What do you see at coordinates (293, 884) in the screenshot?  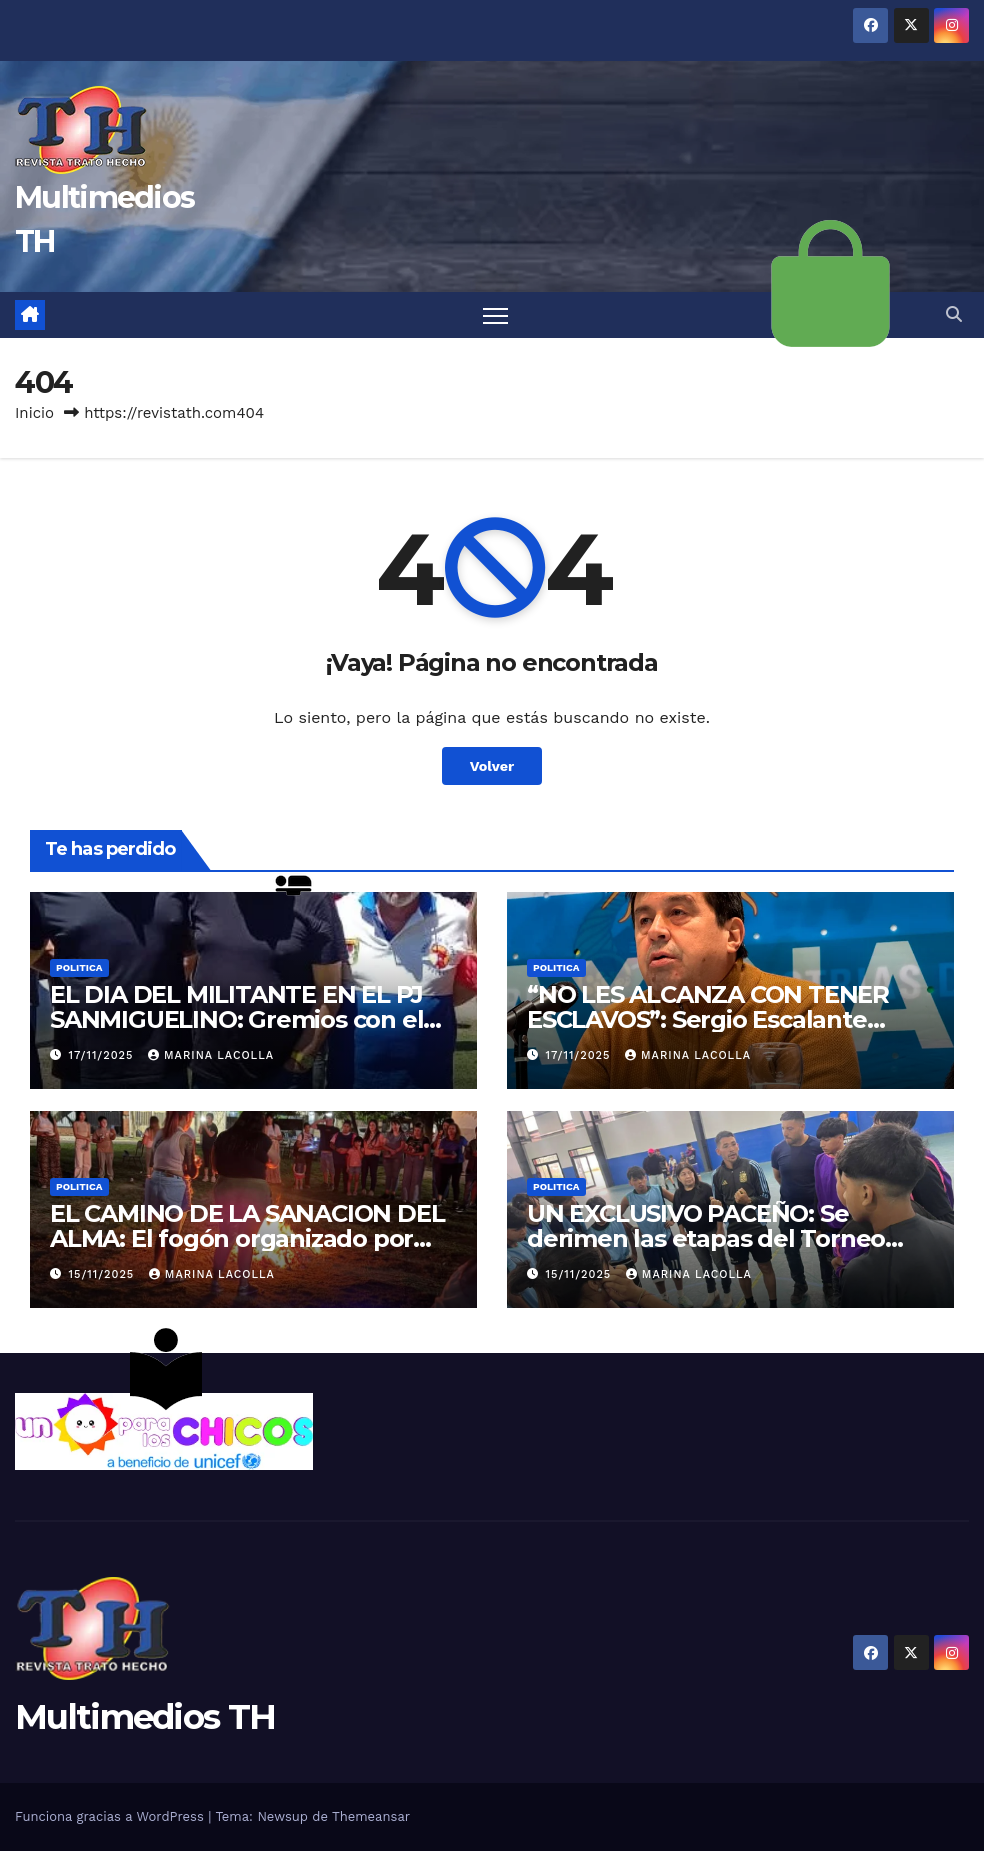 I see `indicates flat-bed seat available on flight` at bounding box center [293, 884].